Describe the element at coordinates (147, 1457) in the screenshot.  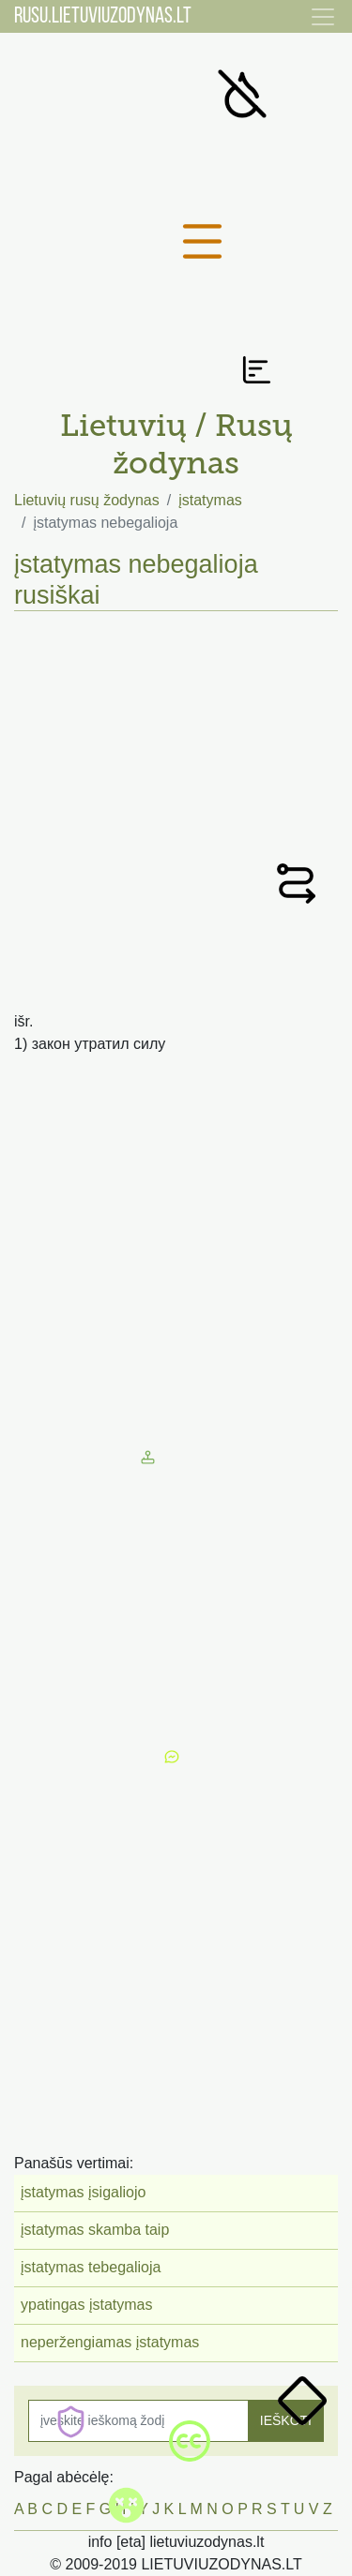
I see `access game controller settings` at that location.